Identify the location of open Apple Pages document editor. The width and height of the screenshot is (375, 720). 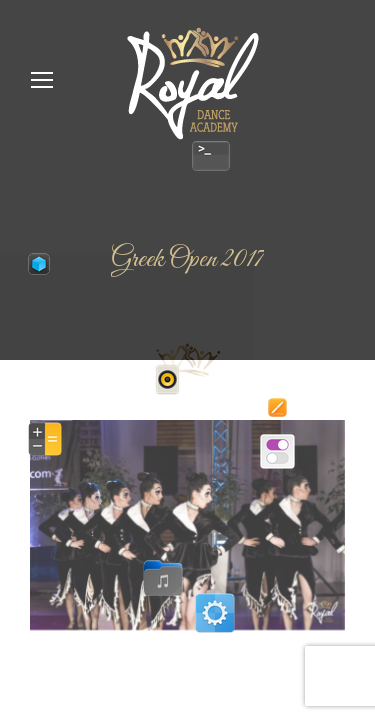
(277, 407).